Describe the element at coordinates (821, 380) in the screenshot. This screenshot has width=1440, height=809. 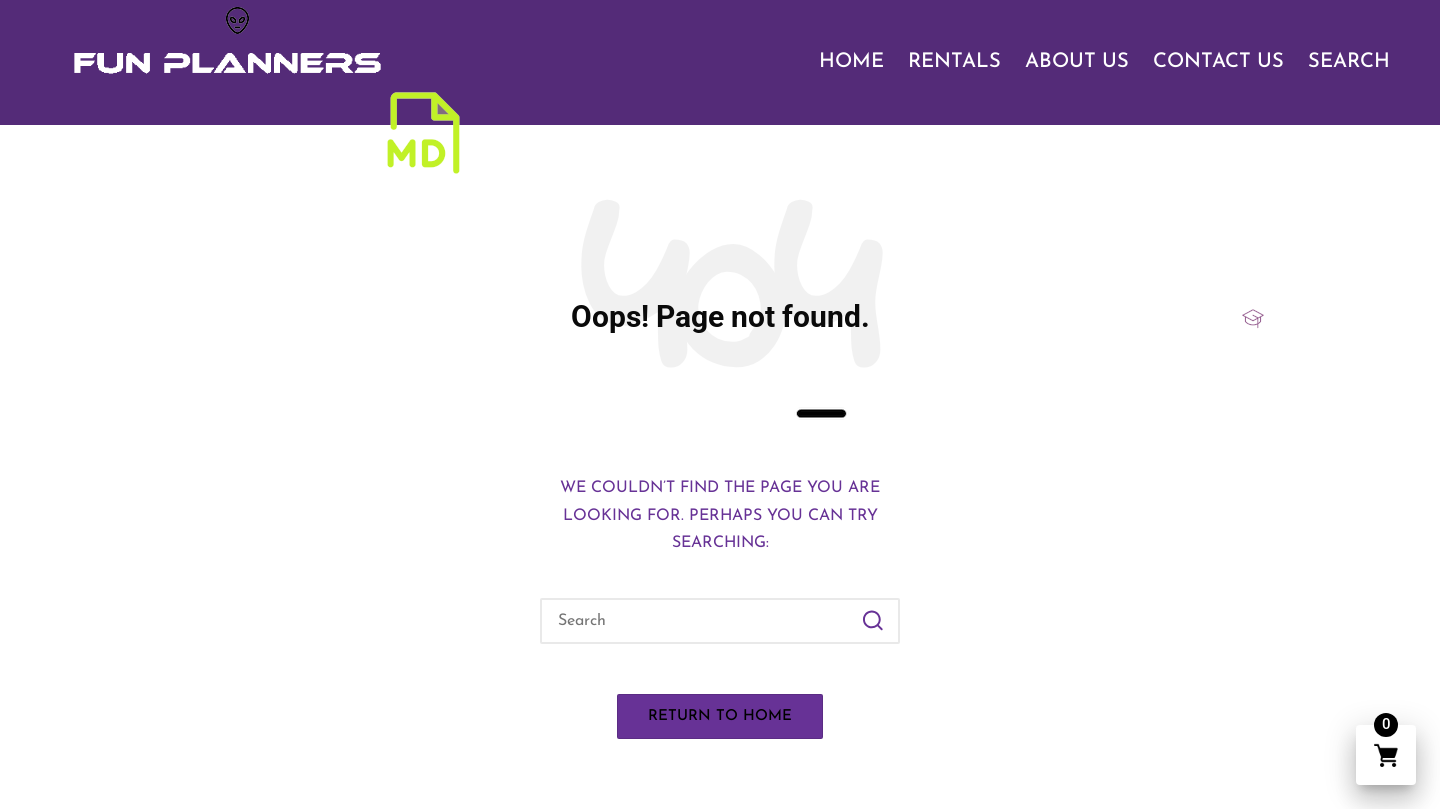
I see `minimize the current window` at that location.